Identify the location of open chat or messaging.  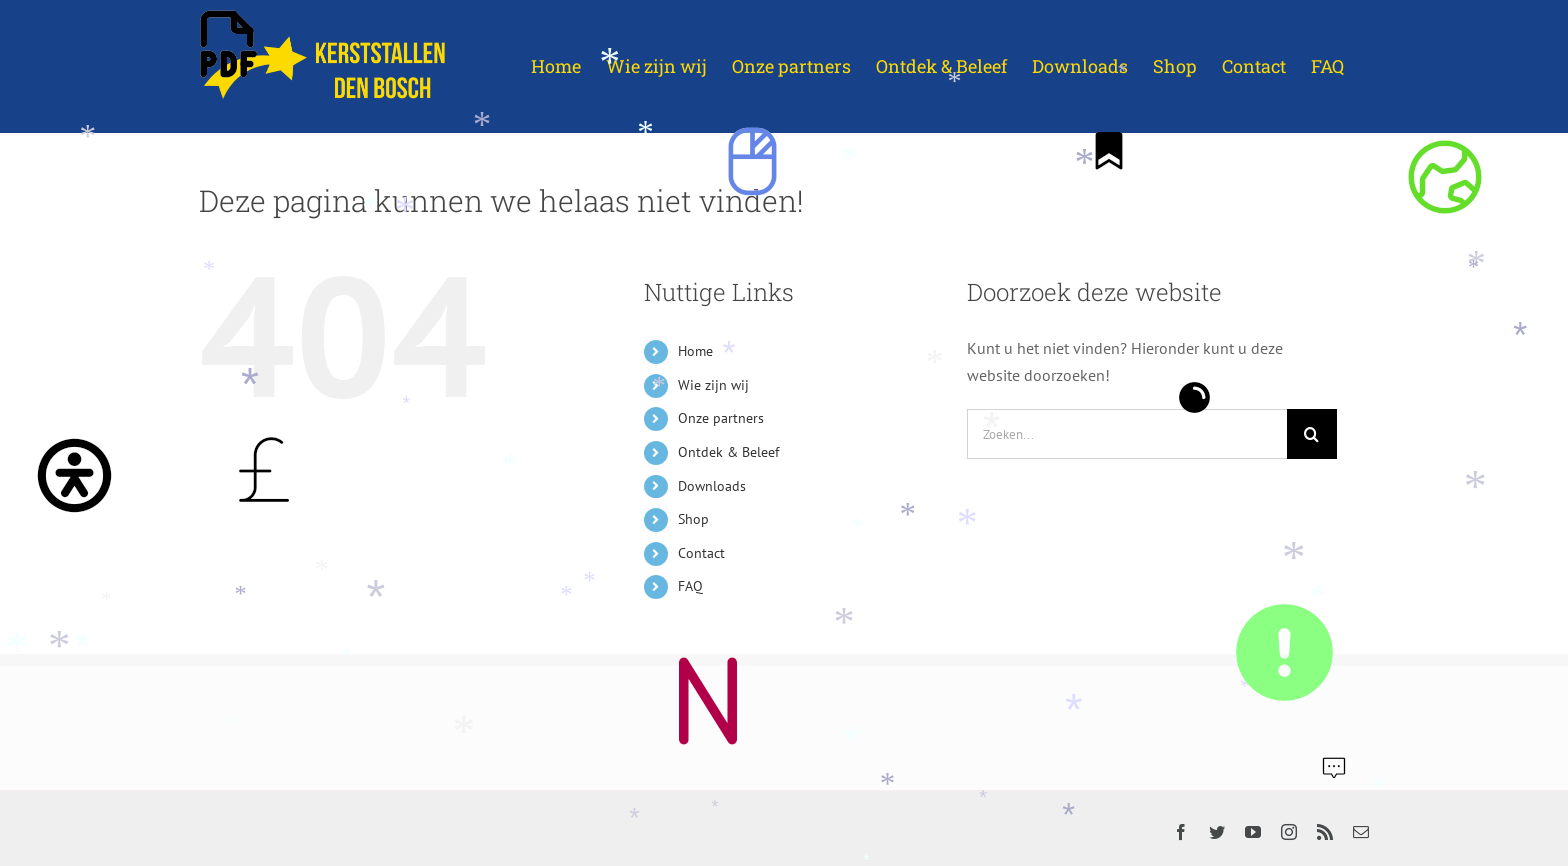
(1334, 767).